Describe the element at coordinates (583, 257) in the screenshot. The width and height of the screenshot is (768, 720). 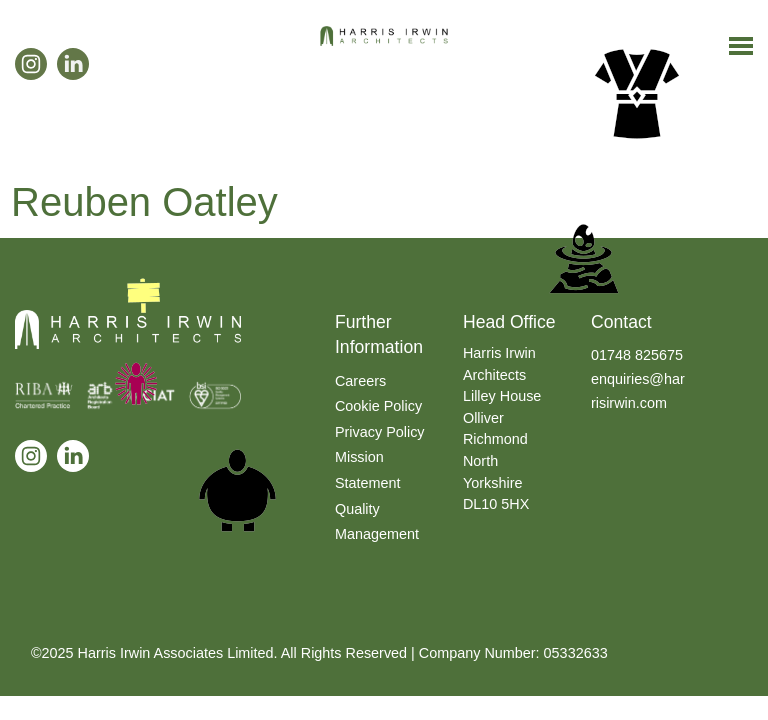
I see `koholint egg icon from the legend of zelda: link's awakening` at that location.